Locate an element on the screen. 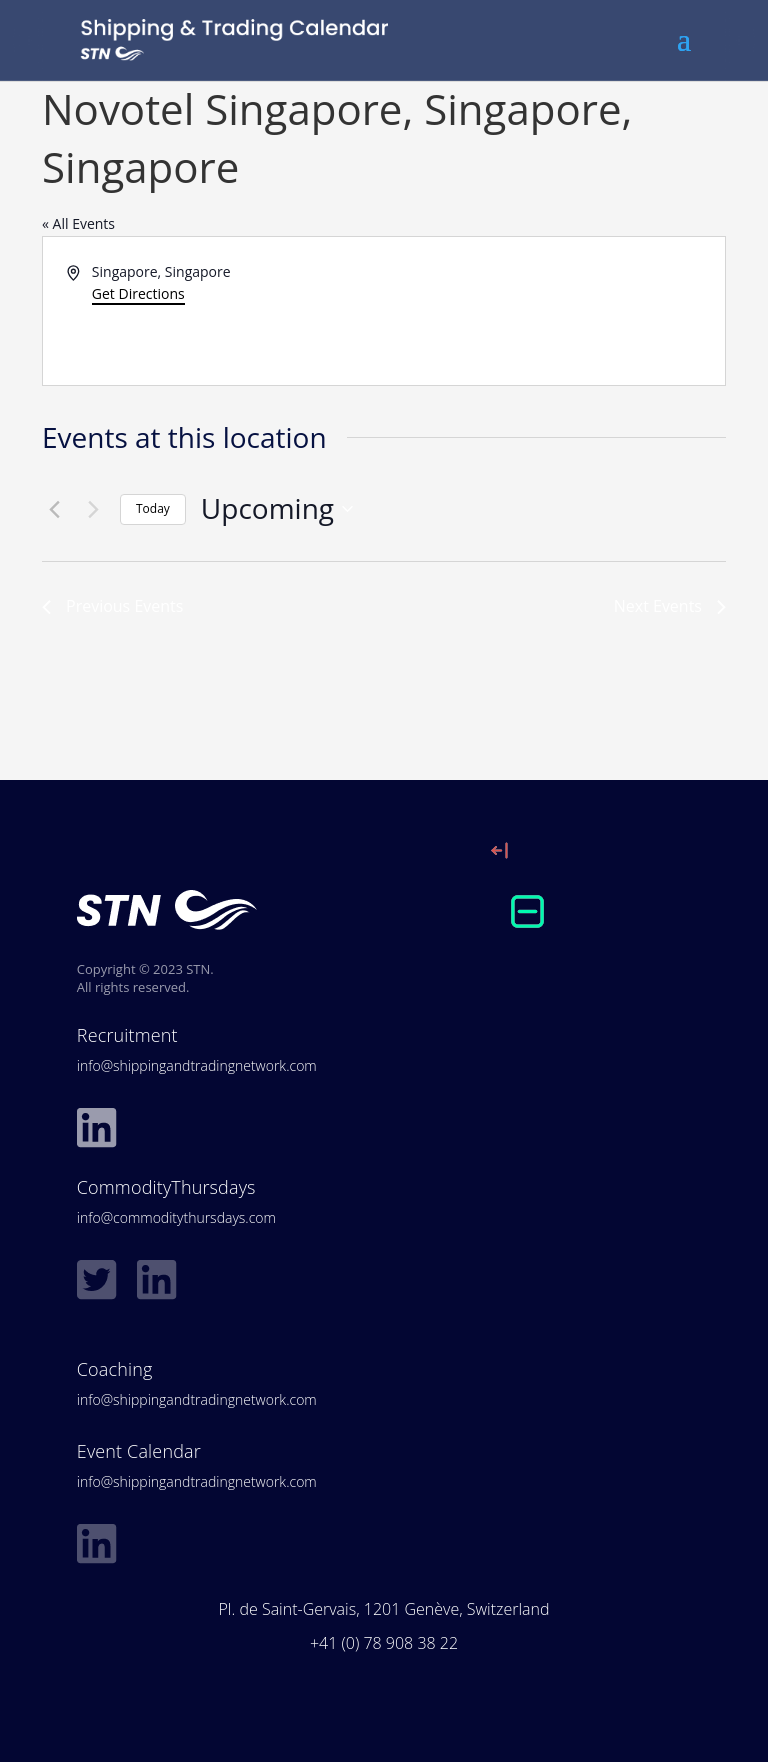  collapse sidebar or panel is located at coordinates (499, 850).